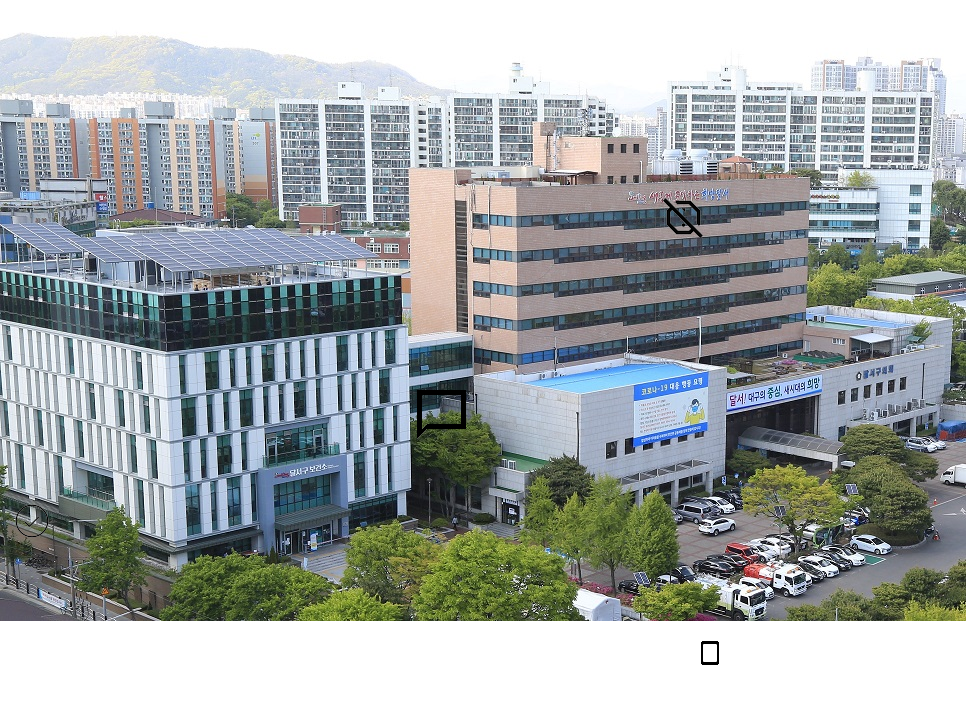 This screenshot has height=720, width=966. What do you see at coordinates (32, 521) in the screenshot?
I see `confirms a completed action or task` at bounding box center [32, 521].